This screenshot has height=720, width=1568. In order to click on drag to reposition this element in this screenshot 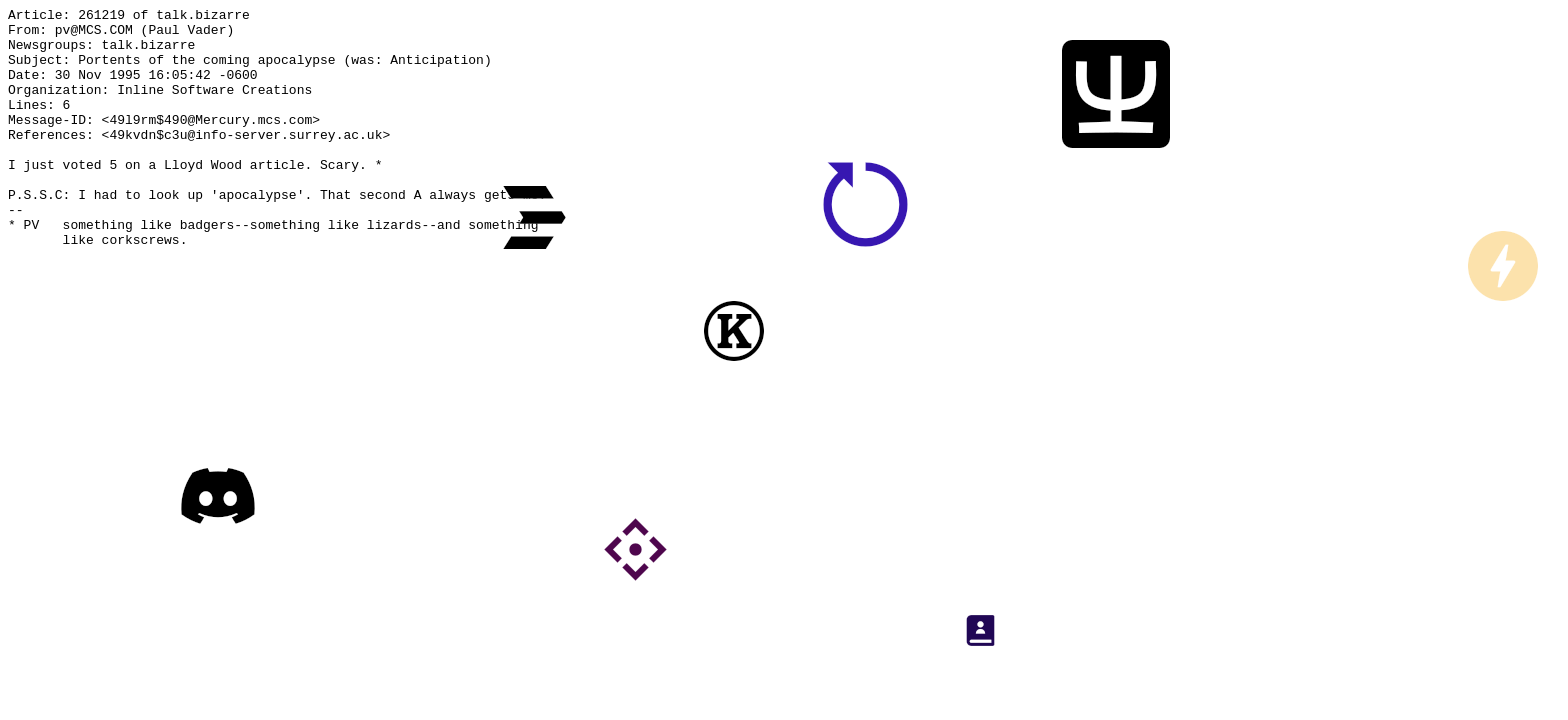, I will do `click(635, 549)`.